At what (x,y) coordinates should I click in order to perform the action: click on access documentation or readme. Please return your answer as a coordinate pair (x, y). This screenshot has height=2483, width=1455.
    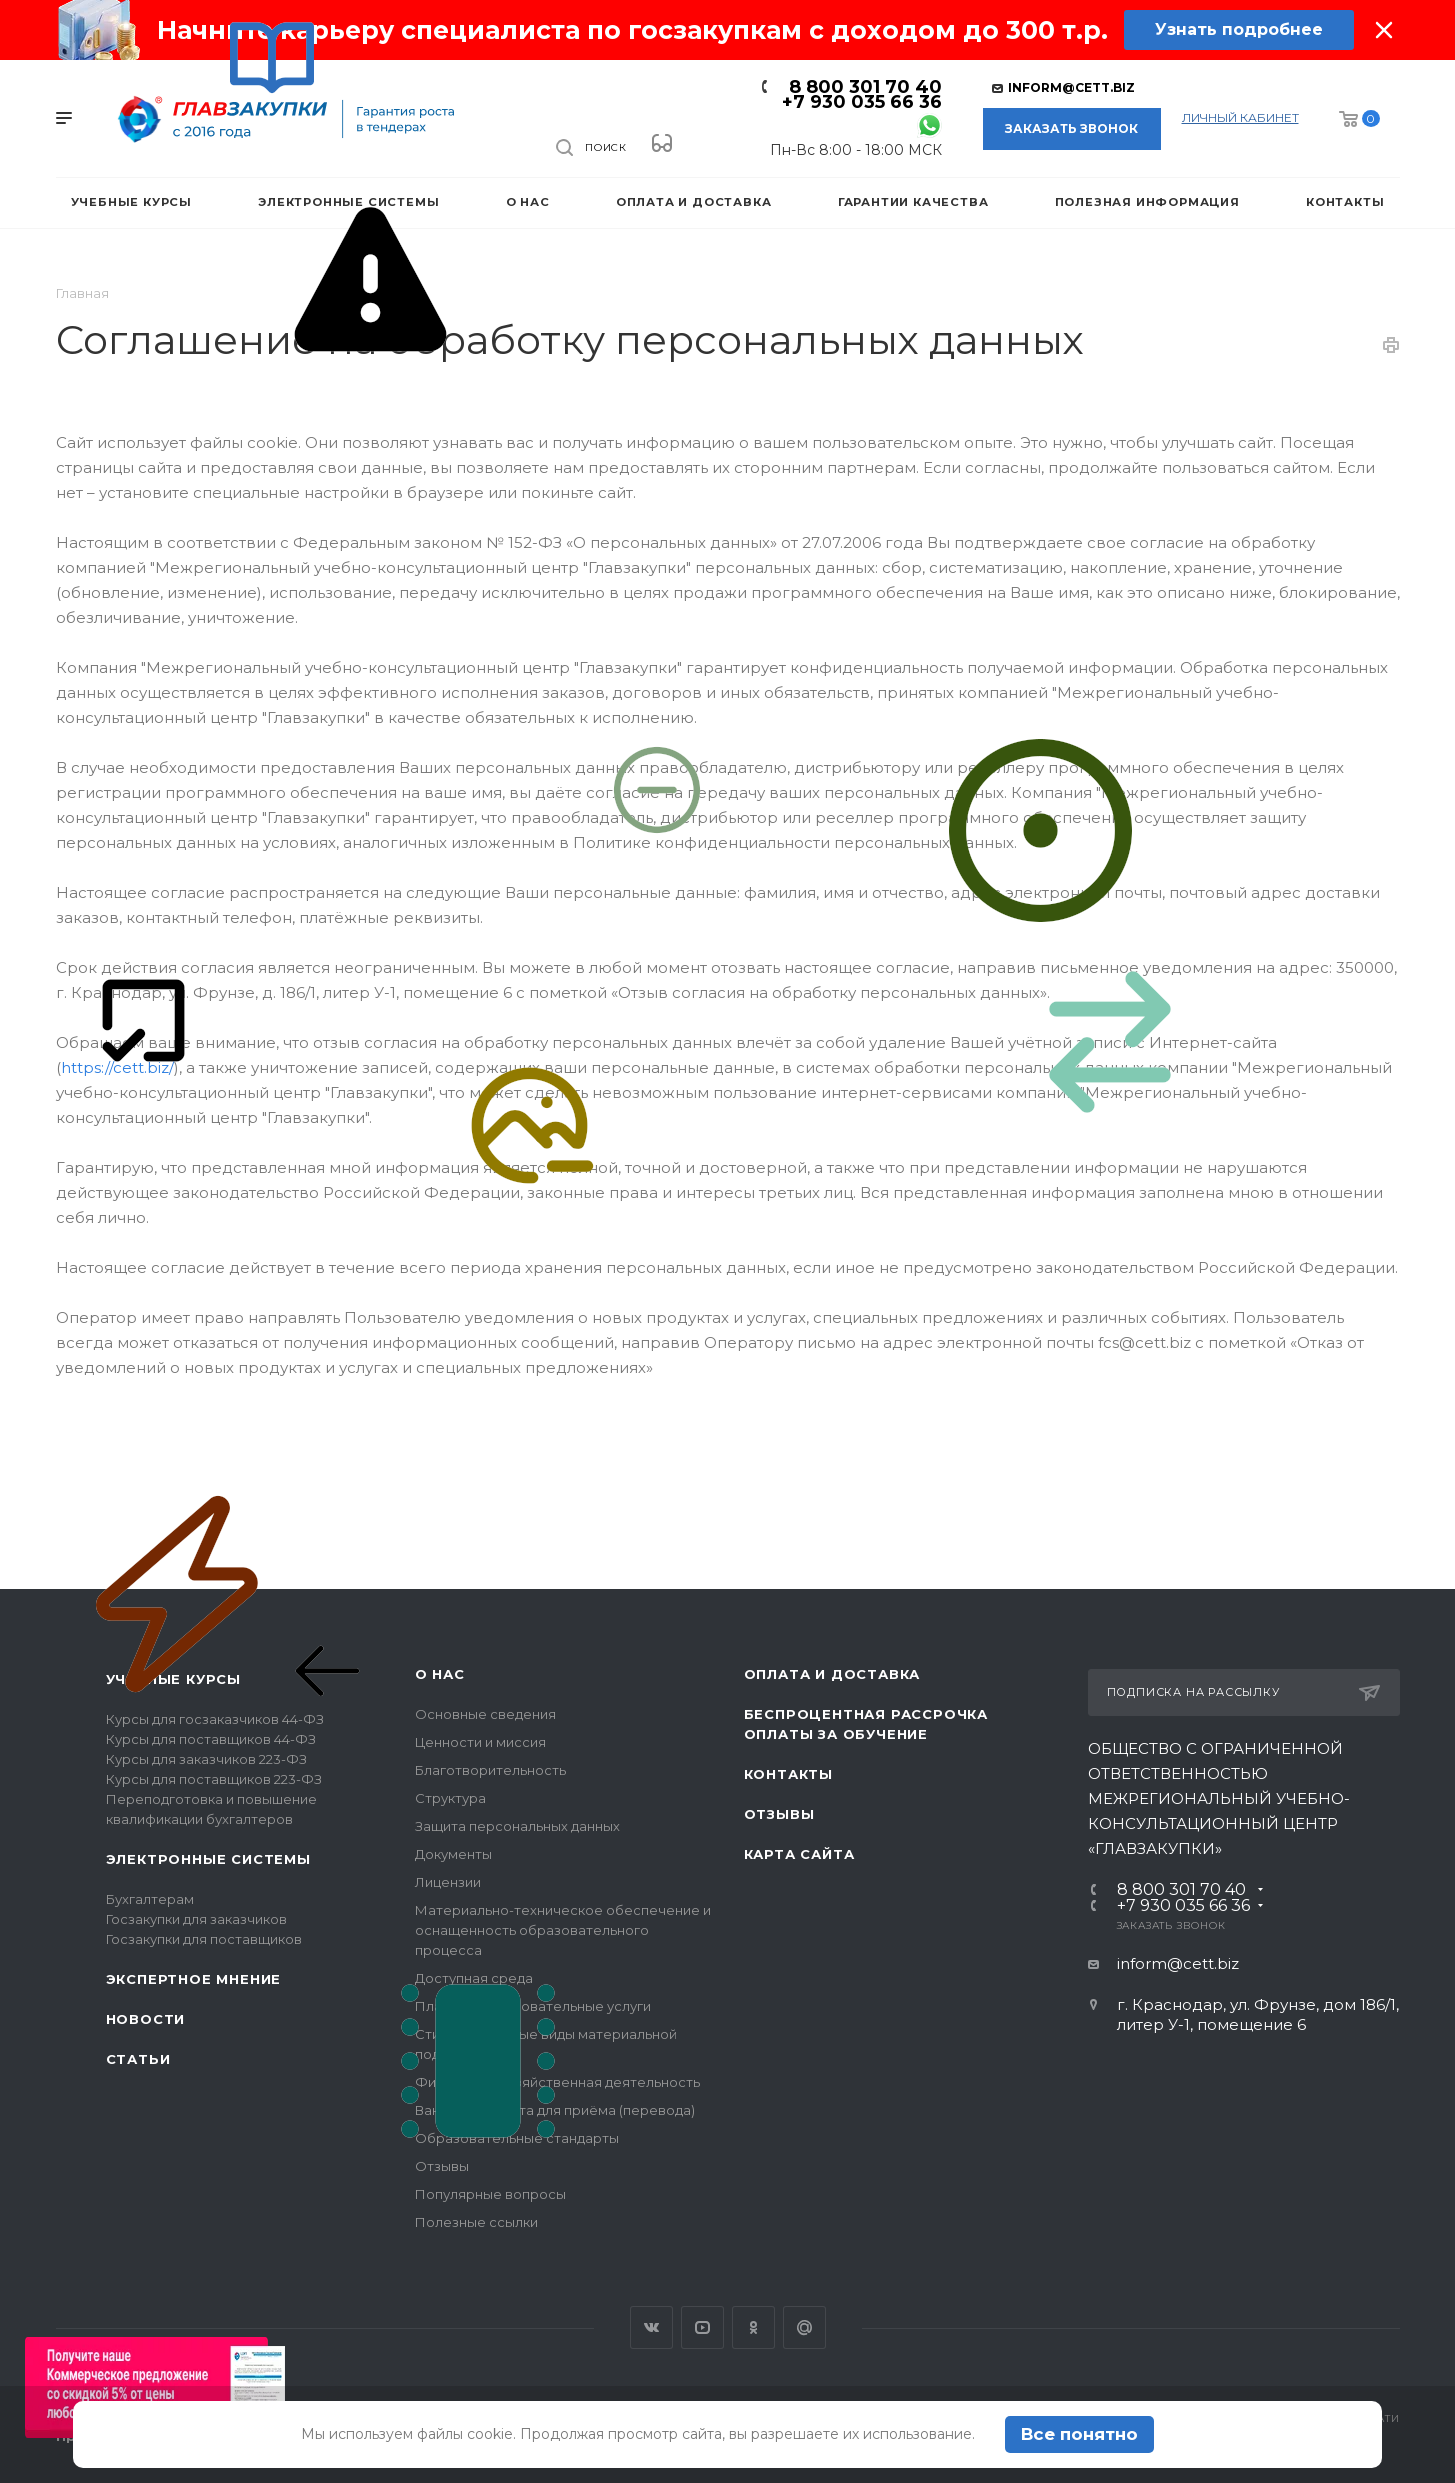
    Looking at the image, I should click on (272, 59).